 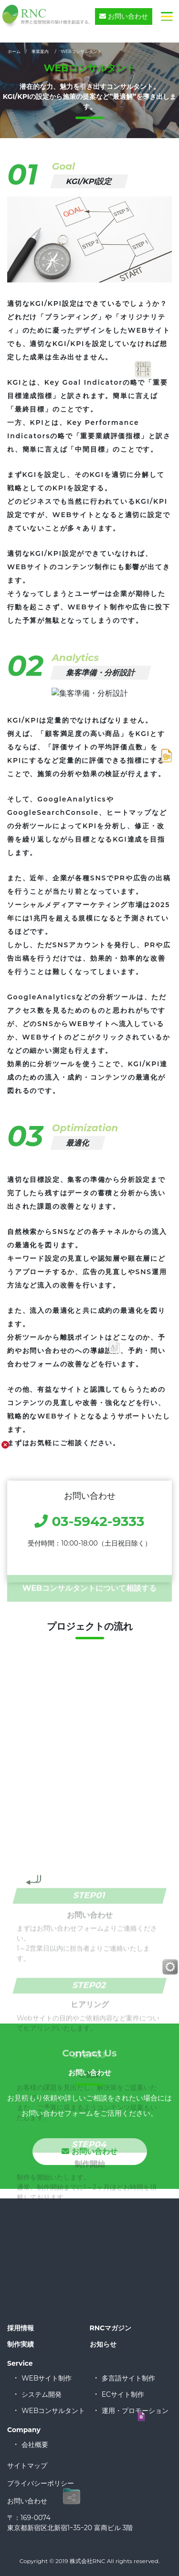 I want to click on reply to all recipients in an email thread, so click(x=33, y=1879).